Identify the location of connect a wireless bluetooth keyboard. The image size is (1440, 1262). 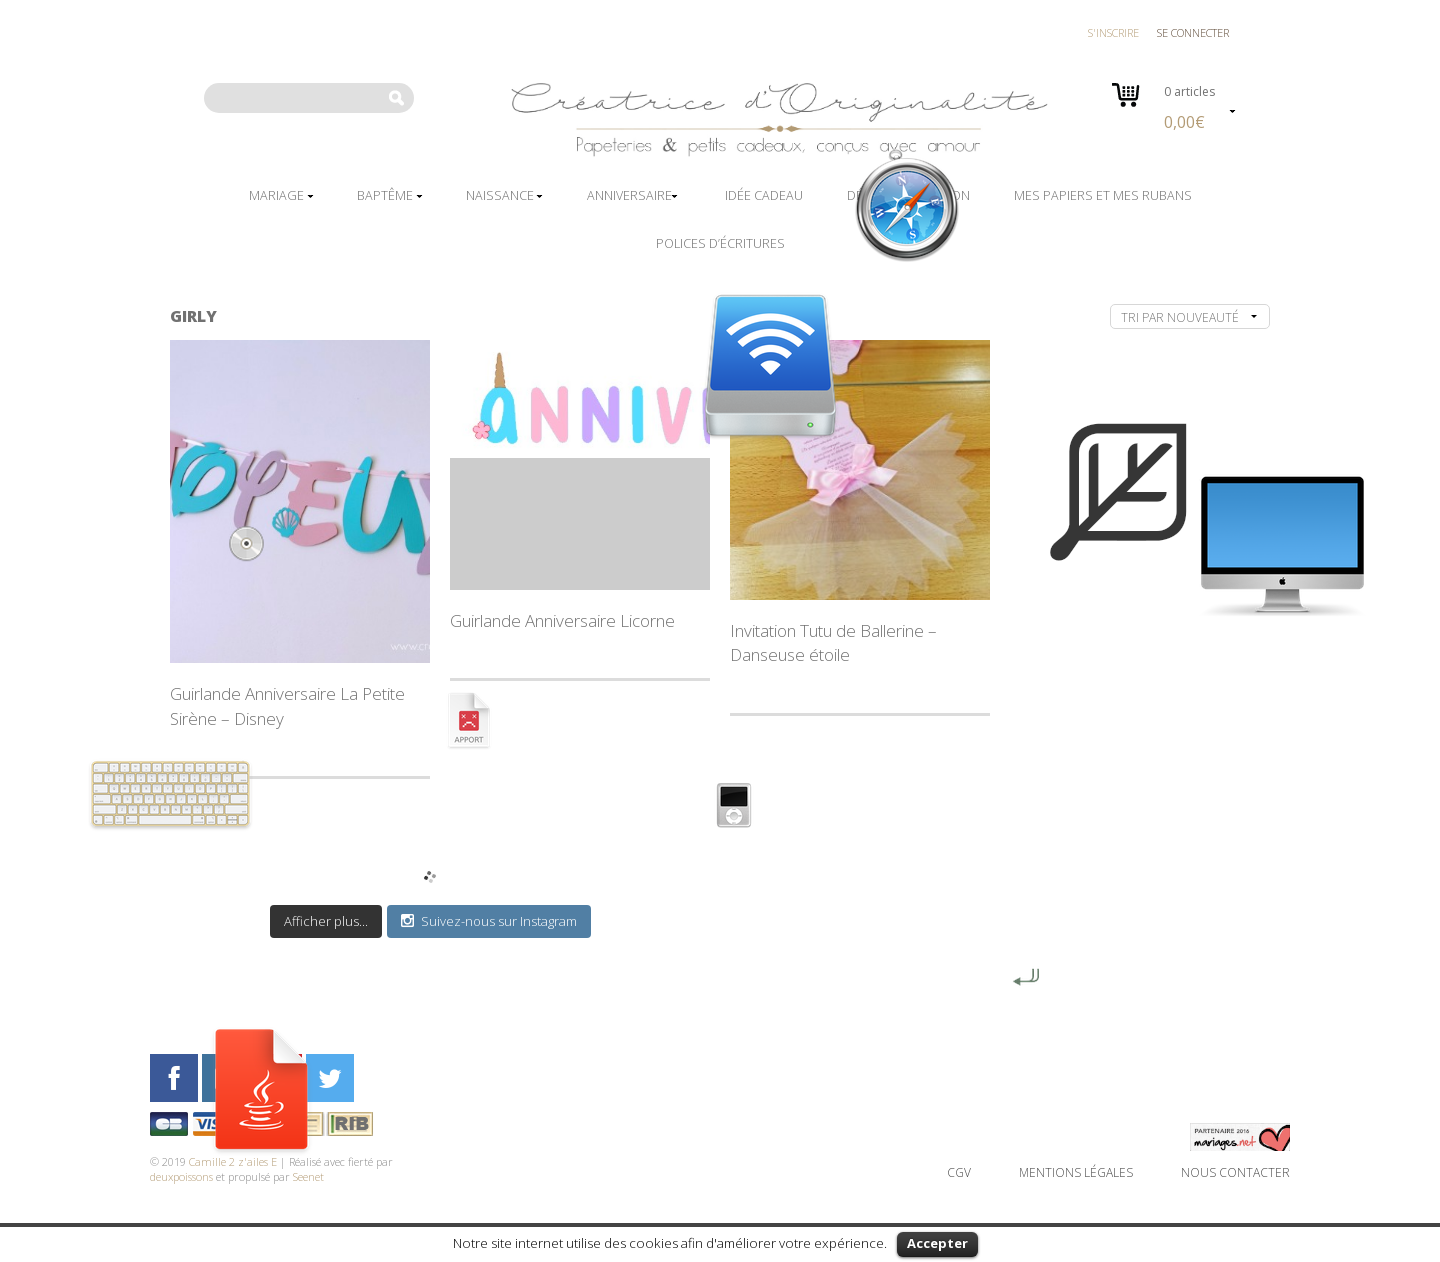
(170, 793).